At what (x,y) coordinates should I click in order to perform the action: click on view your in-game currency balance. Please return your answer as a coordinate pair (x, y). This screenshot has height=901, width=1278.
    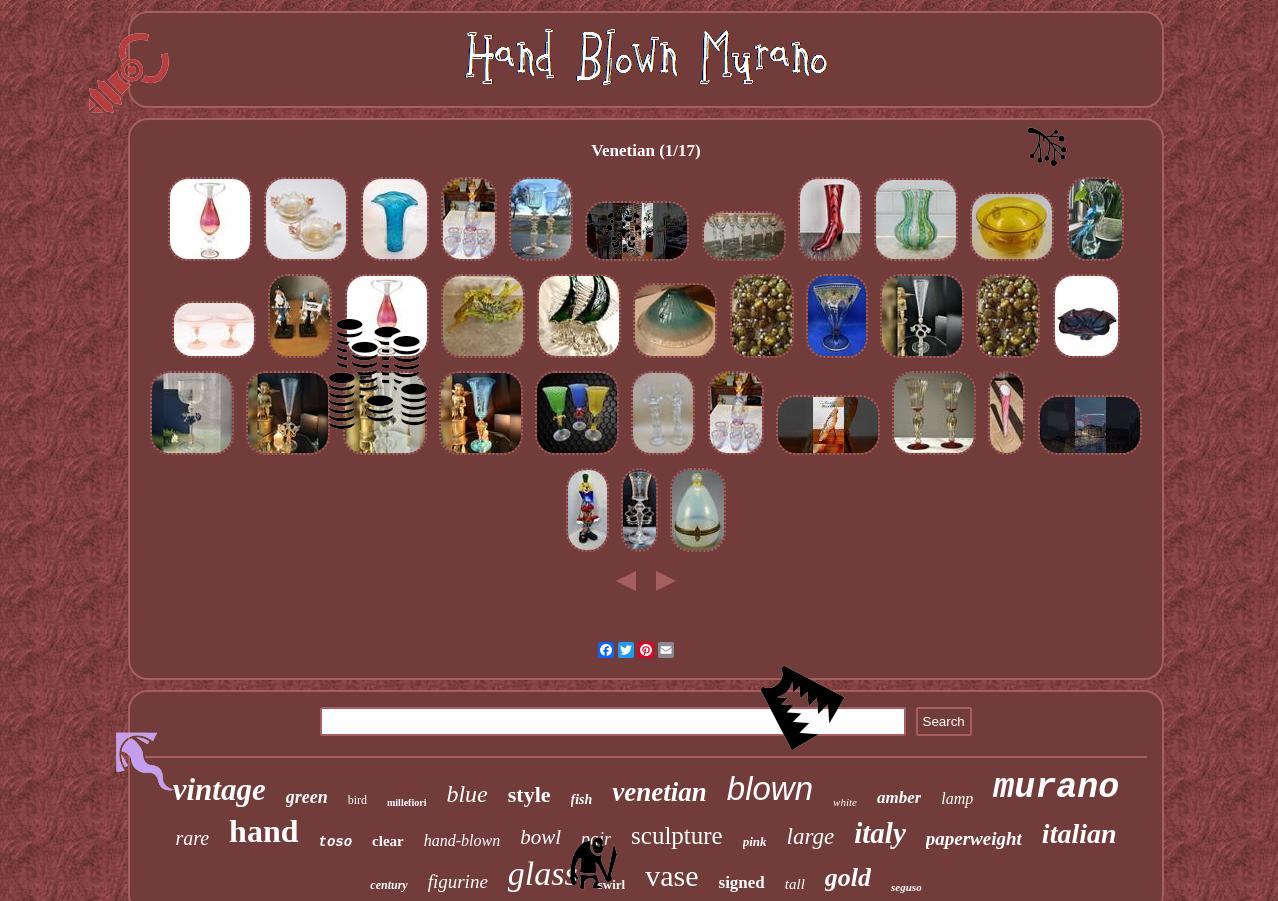
    Looking at the image, I should click on (378, 374).